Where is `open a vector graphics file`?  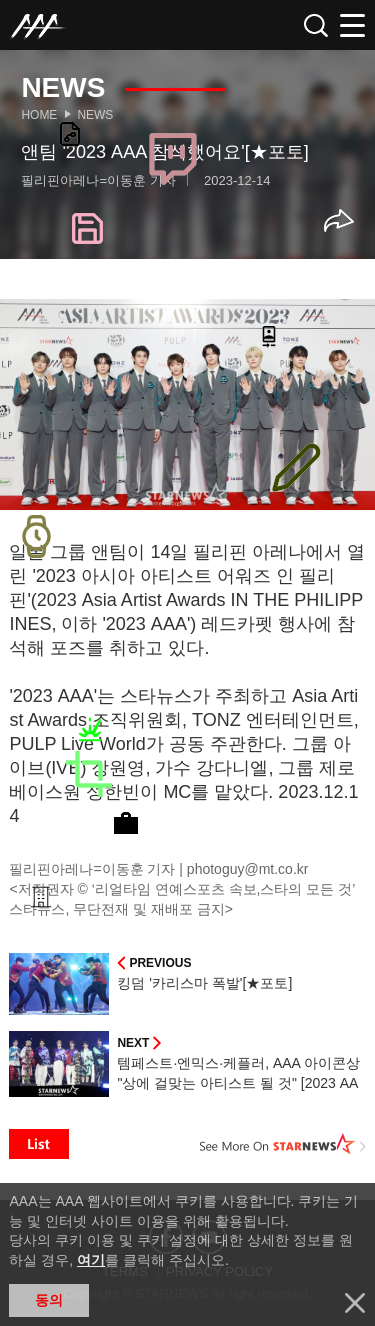 open a vector graphics file is located at coordinates (70, 134).